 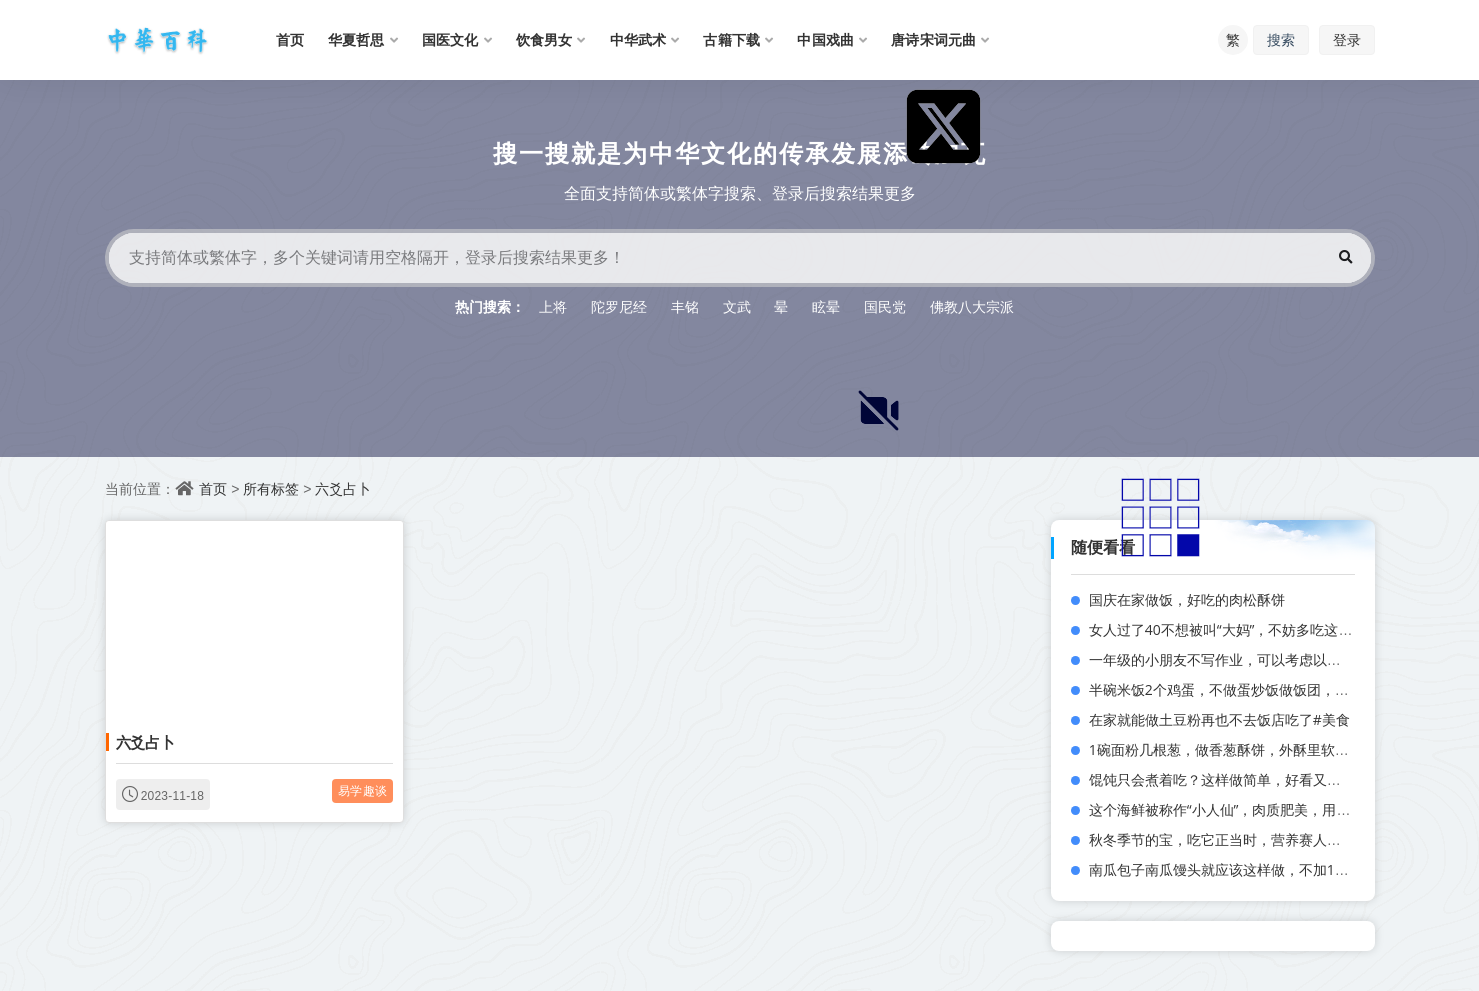 I want to click on turn off camera or disable video, so click(x=878, y=410).